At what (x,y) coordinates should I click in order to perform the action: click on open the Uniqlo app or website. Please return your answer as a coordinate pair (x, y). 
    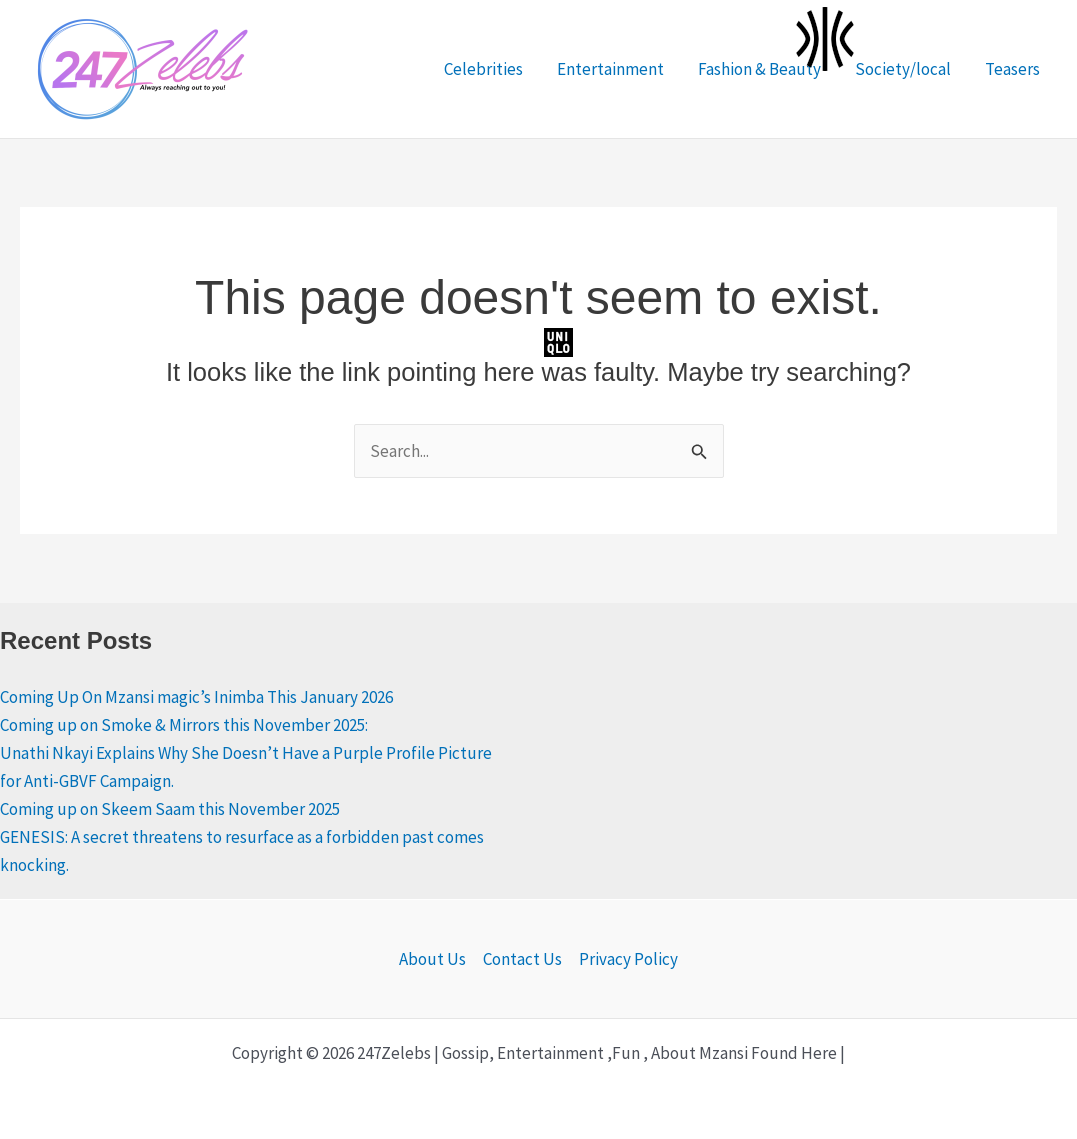
    Looking at the image, I should click on (558, 342).